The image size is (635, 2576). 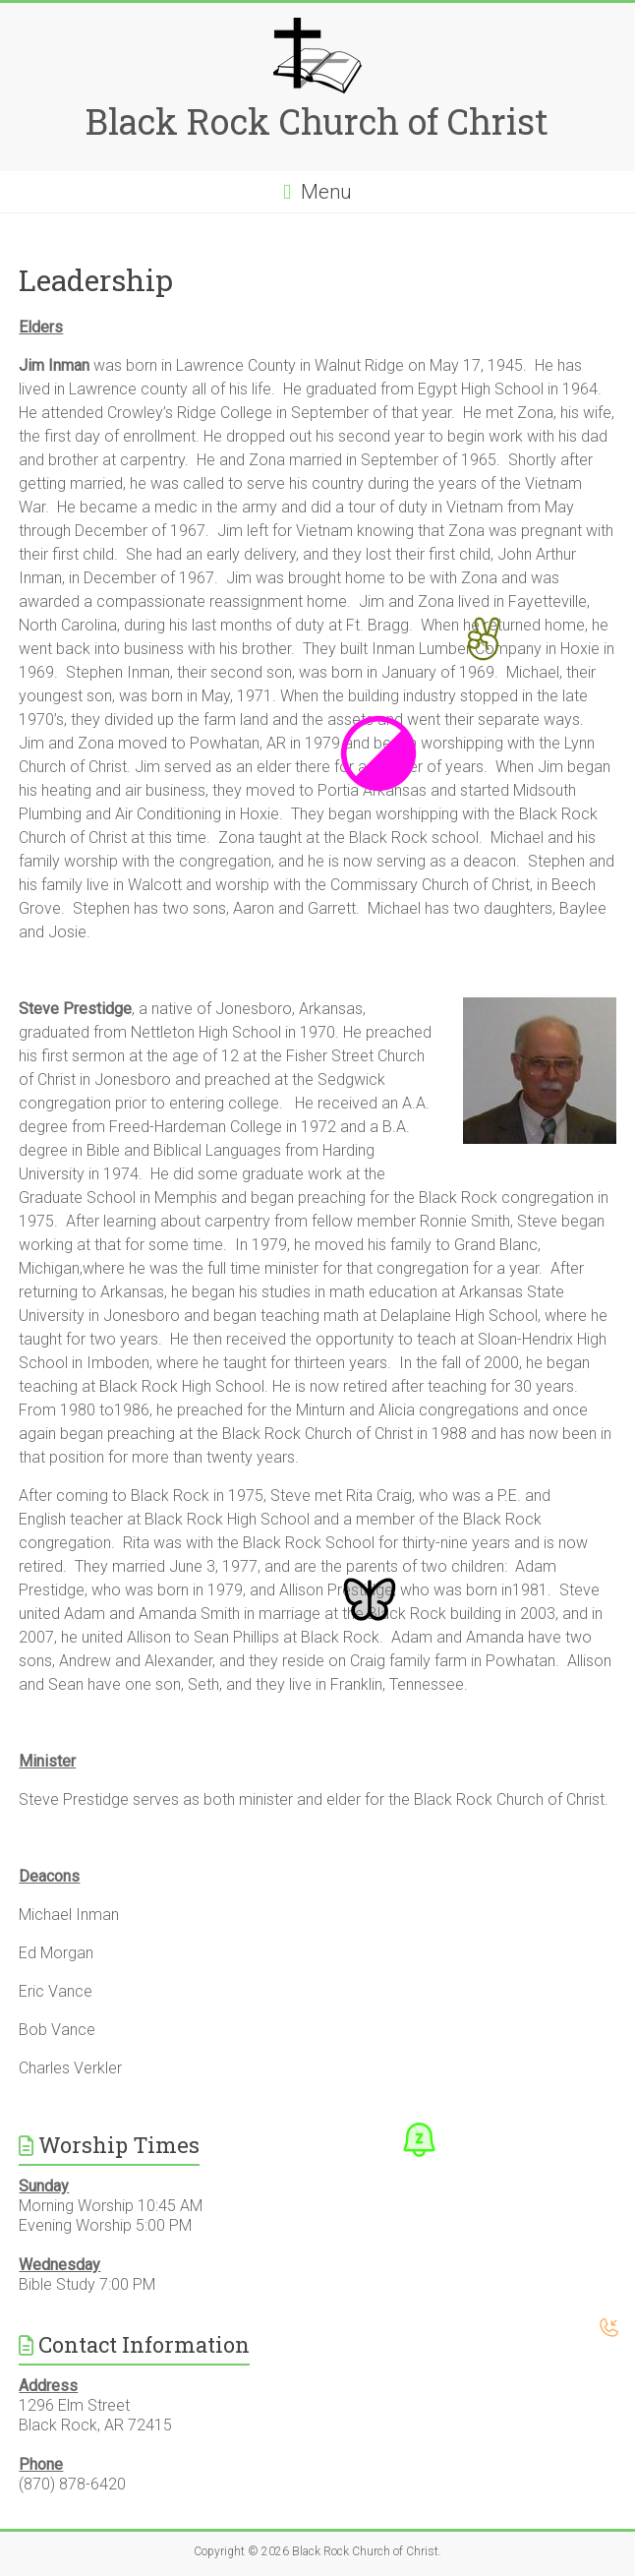 I want to click on indicates an incoming phone call, so click(x=609, y=2327).